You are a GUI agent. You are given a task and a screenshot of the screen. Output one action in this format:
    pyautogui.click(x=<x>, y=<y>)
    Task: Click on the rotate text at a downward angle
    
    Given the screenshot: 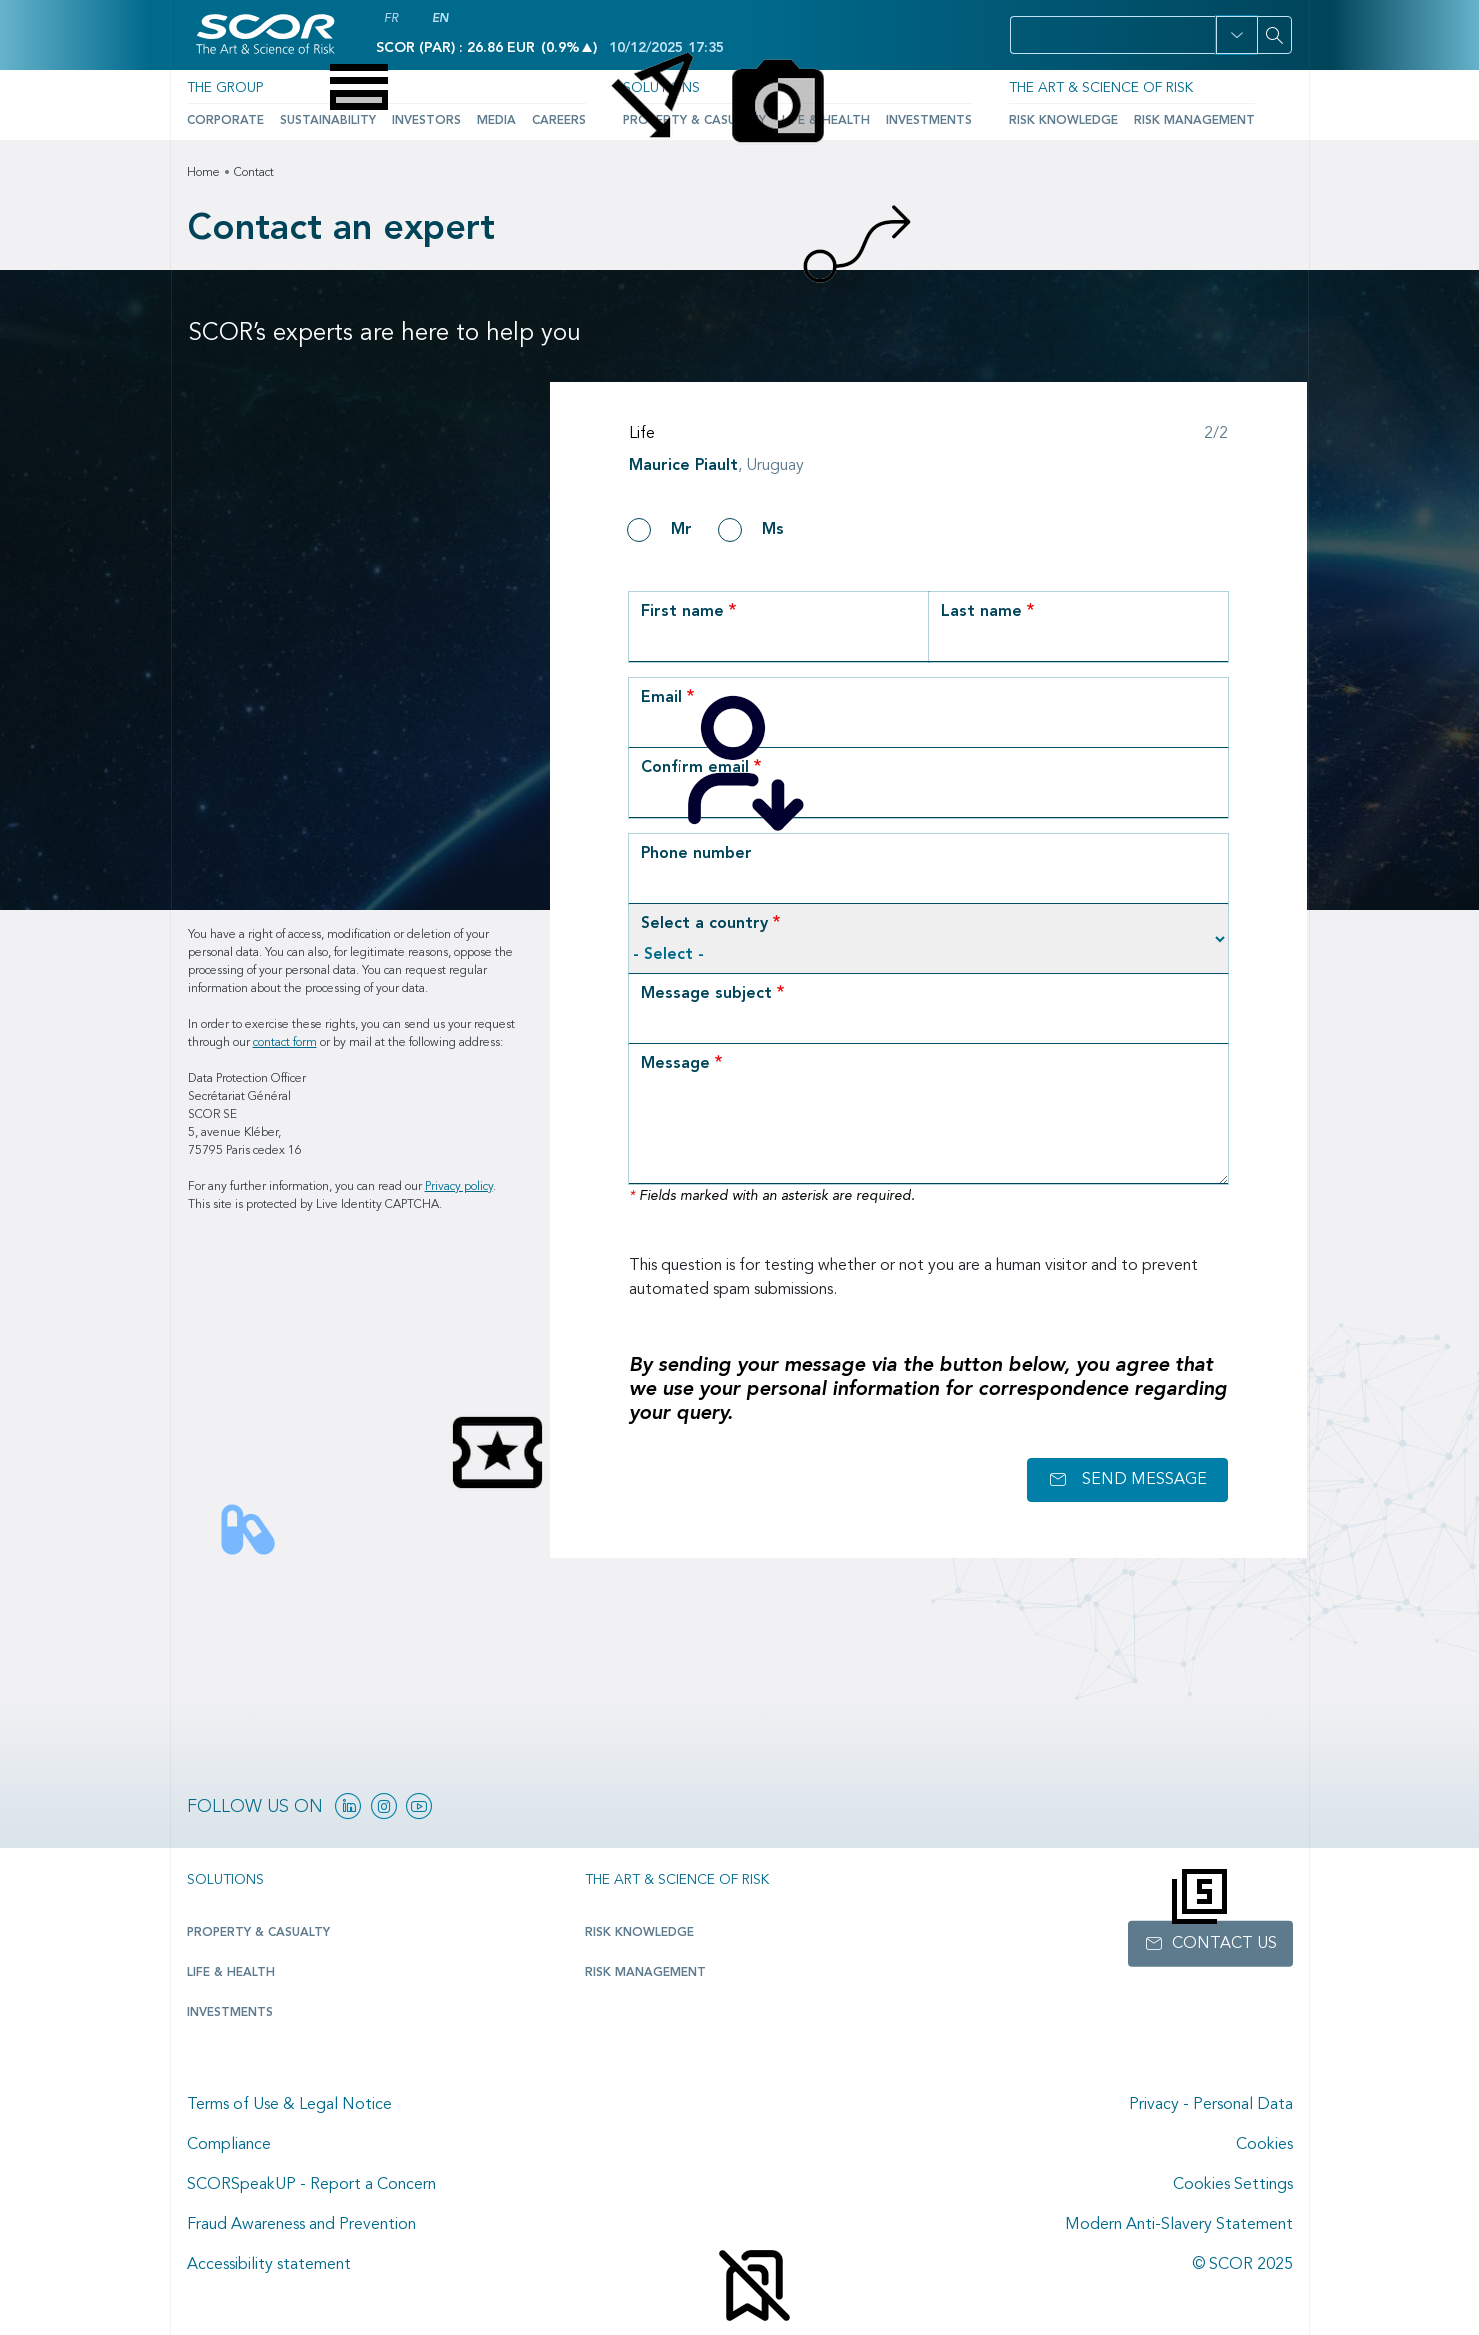 What is the action you would take?
    pyautogui.click(x=655, y=93)
    